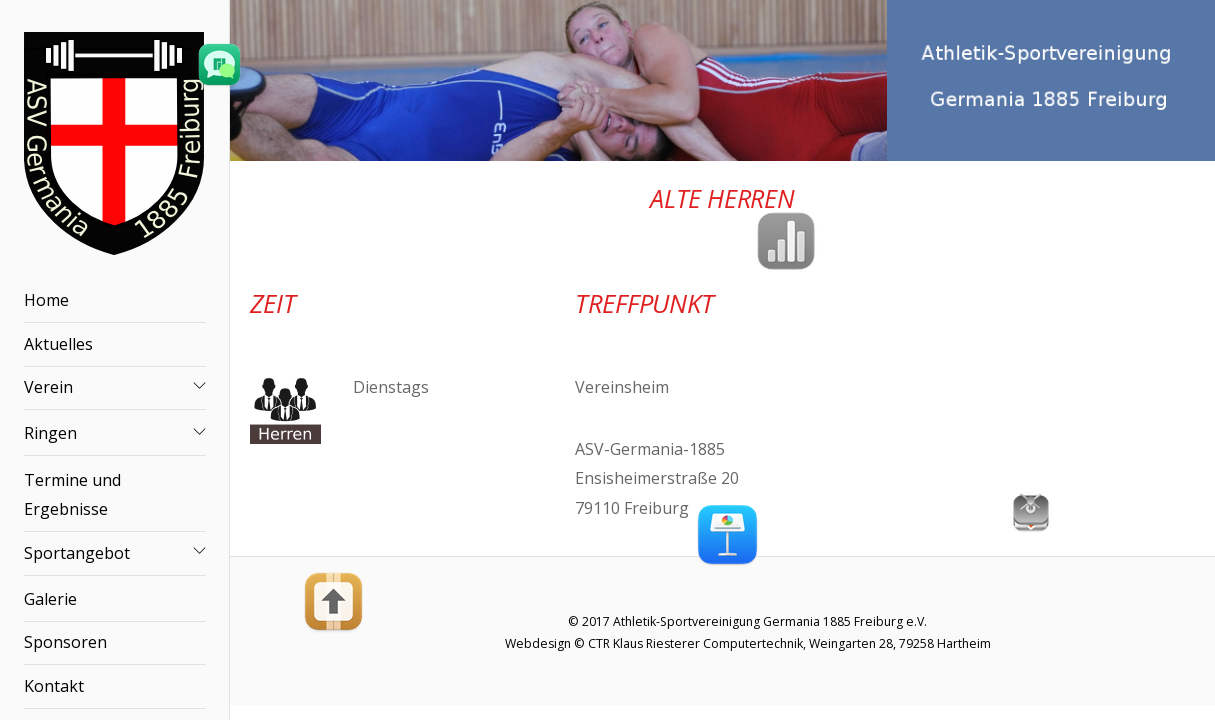 The height and width of the screenshot is (720, 1215). What do you see at coordinates (727, 534) in the screenshot?
I see `open Apple Keynote presentation app` at bounding box center [727, 534].